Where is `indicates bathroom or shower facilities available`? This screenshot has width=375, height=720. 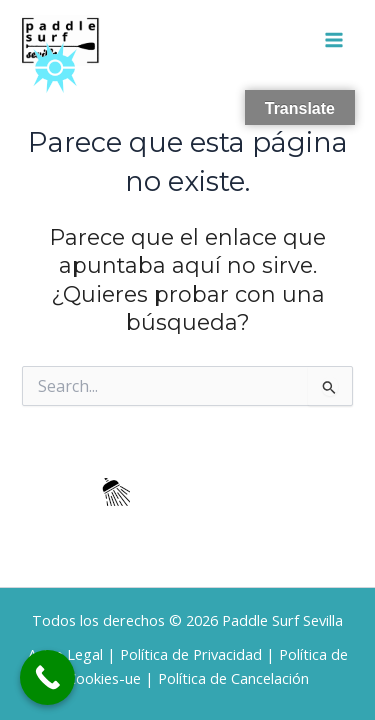 indicates bathroom or shower facilities available is located at coordinates (116, 492).